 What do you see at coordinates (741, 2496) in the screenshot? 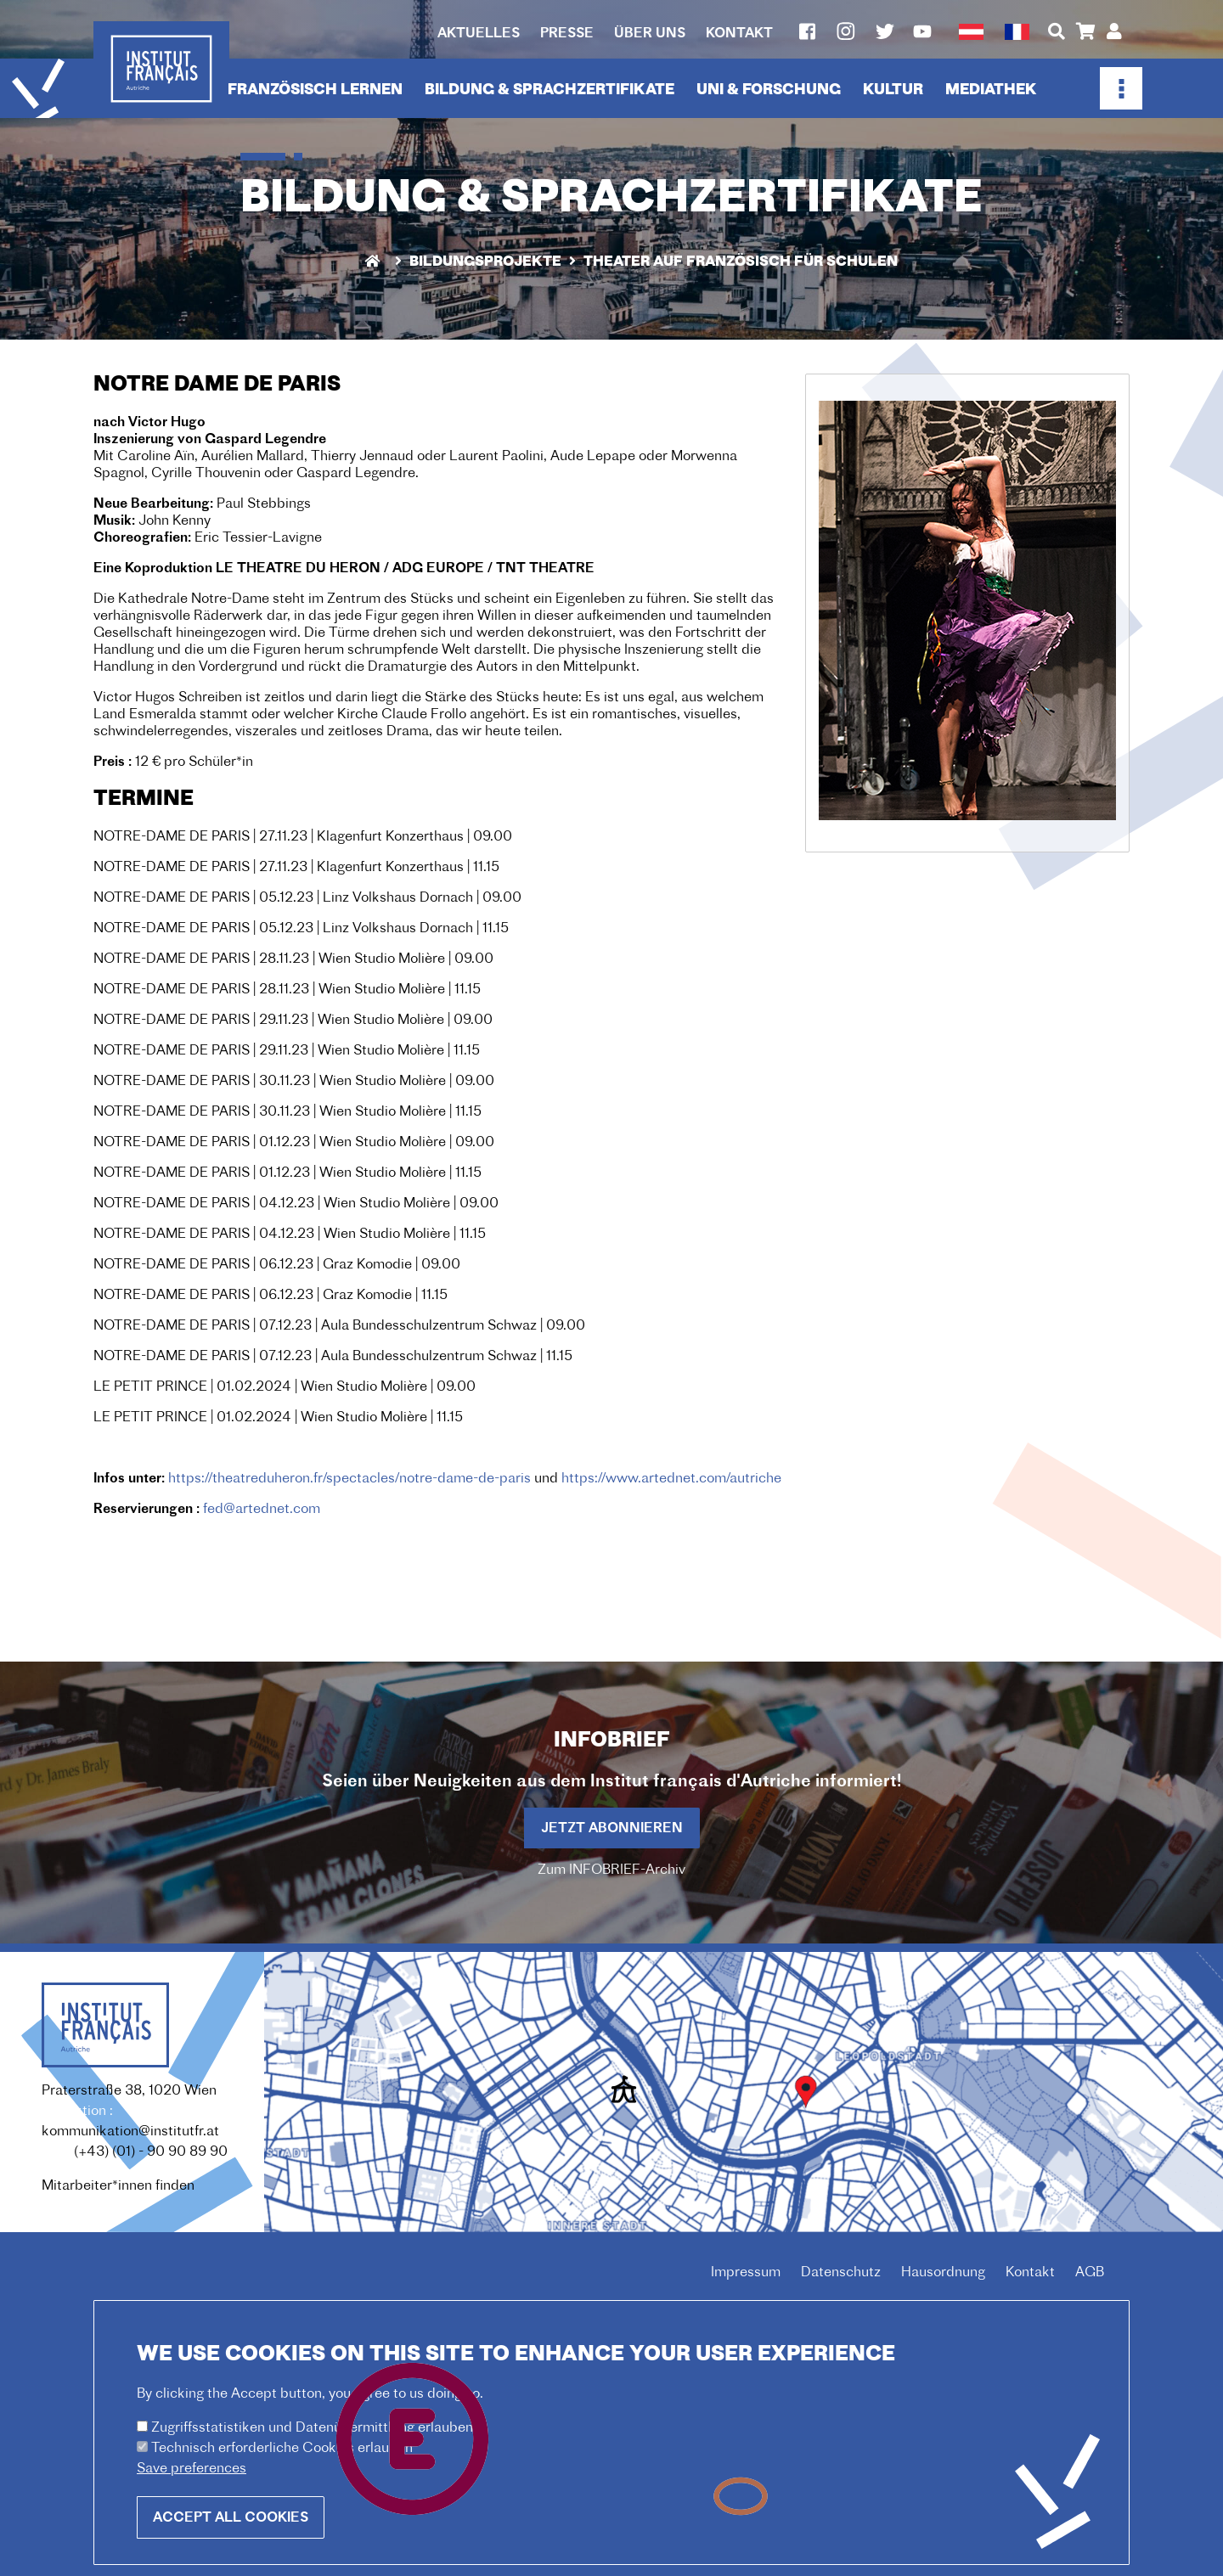
I see `indicates a vertical oval or ellipse shape tool` at bounding box center [741, 2496].